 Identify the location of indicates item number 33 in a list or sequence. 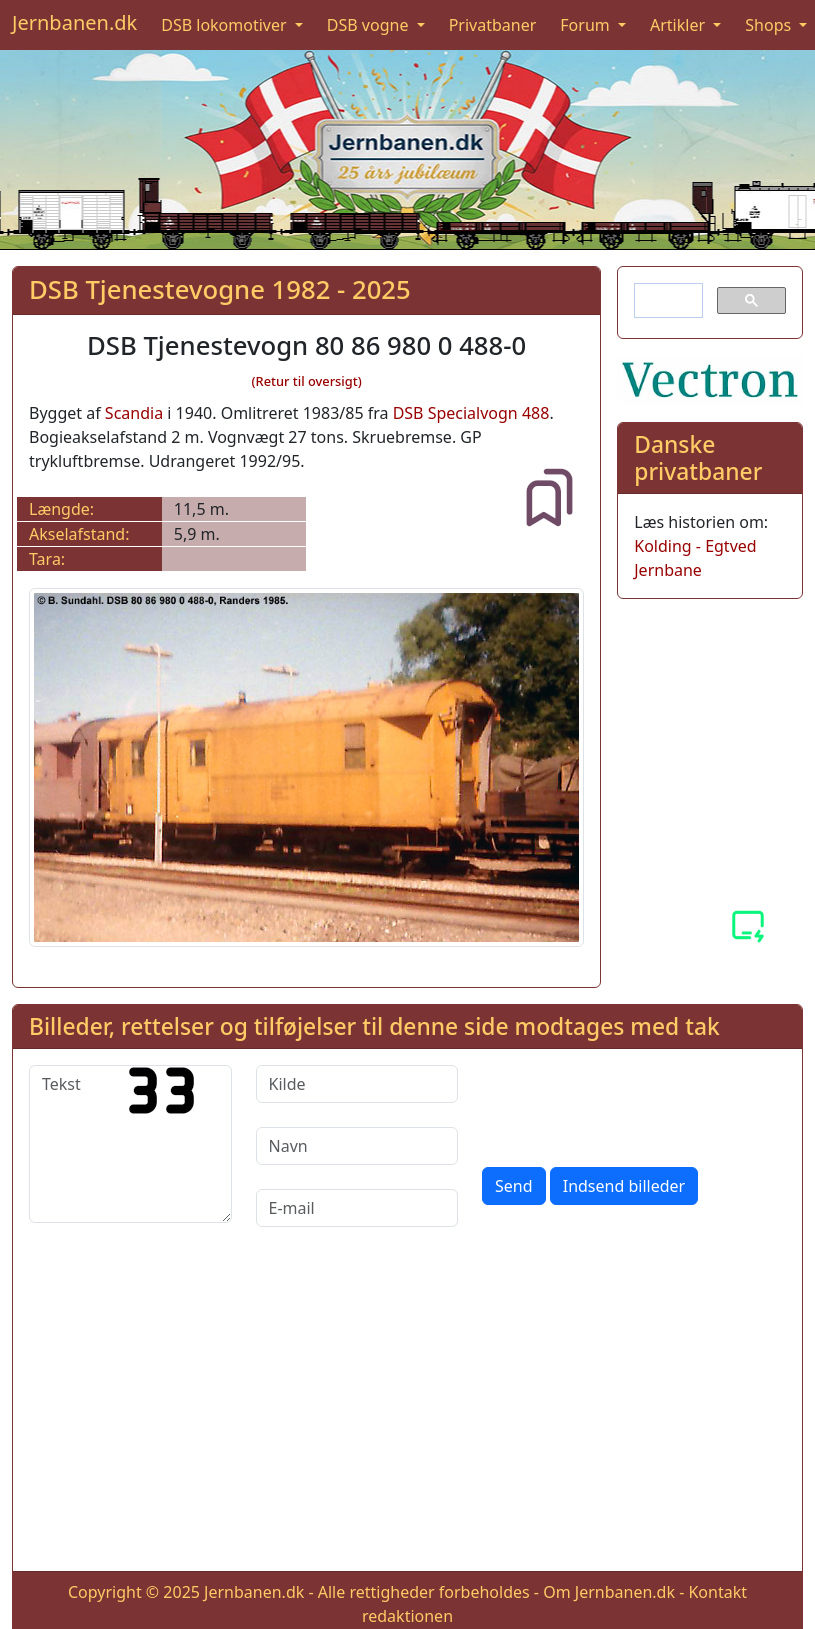
(161, 1090).